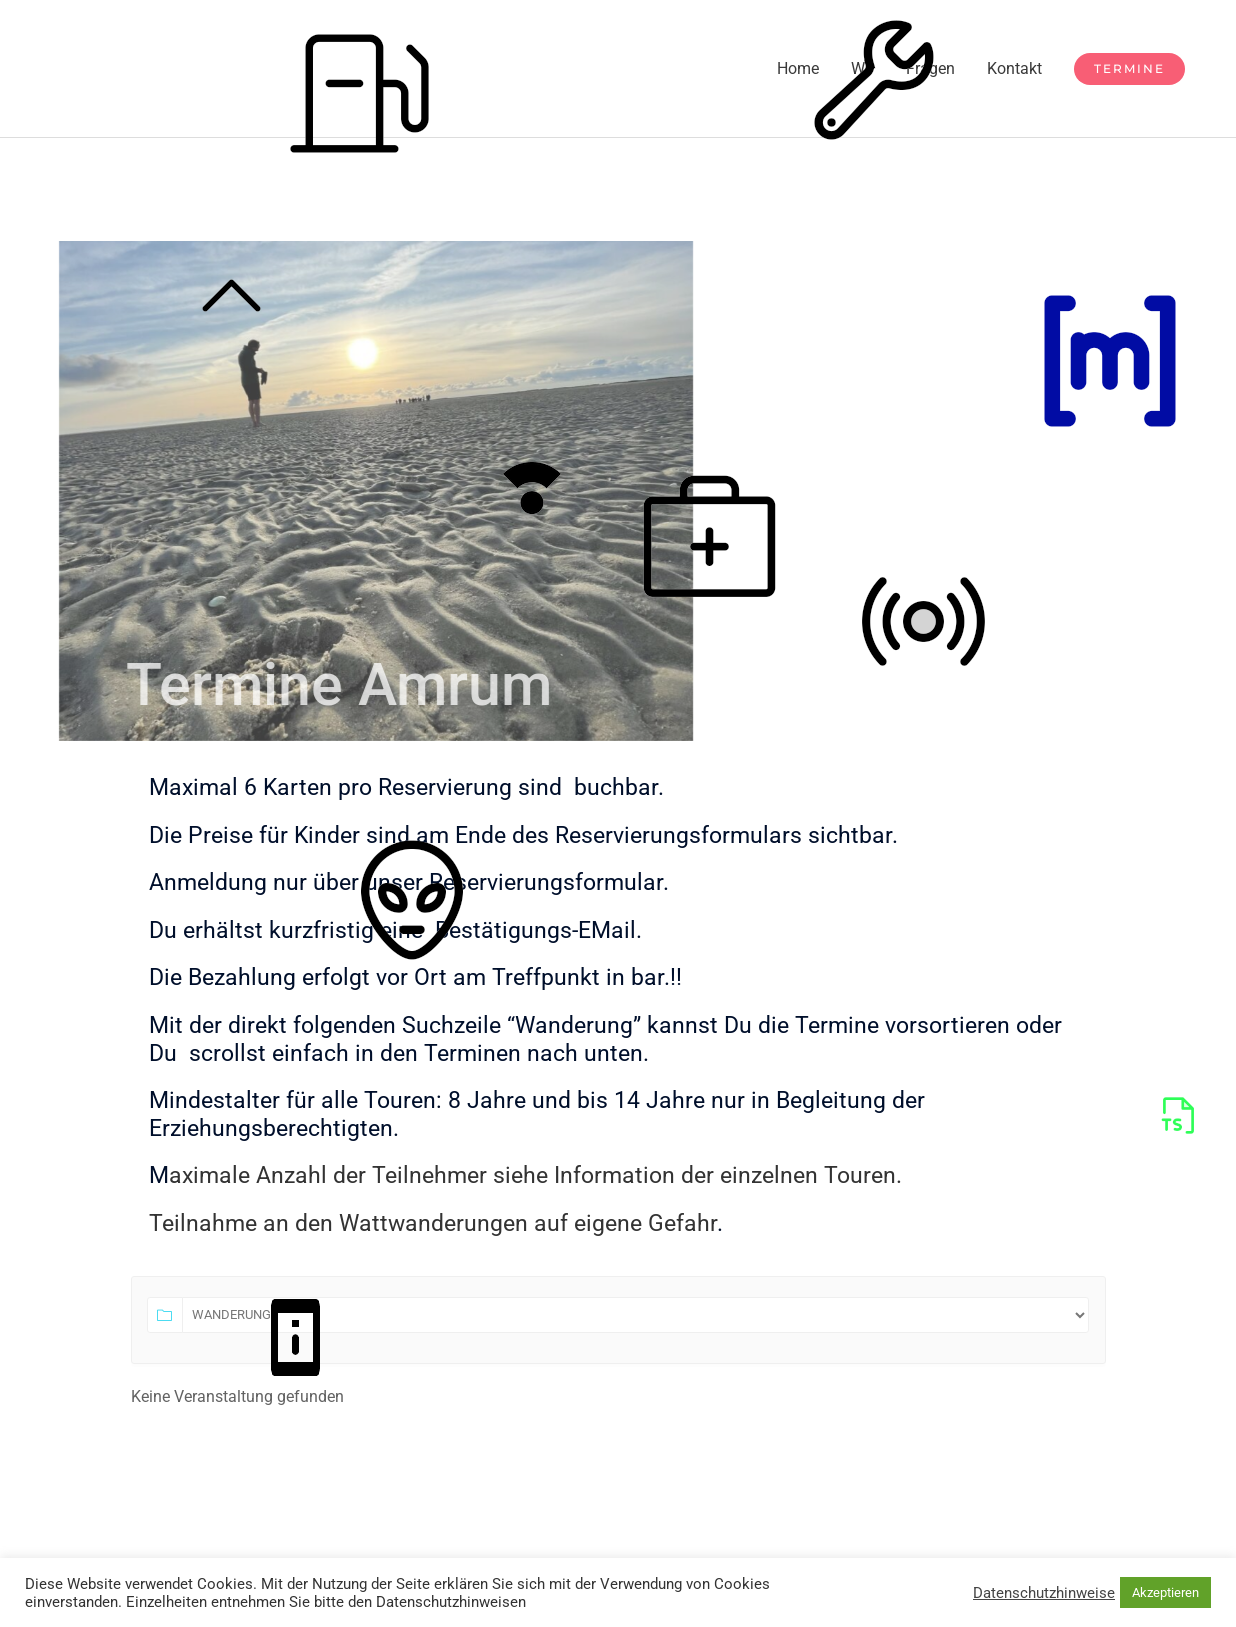 This screenshot has height=1627, width=1236. I want to click on connect to matrix decentralized chat network, so click(1110, 361).